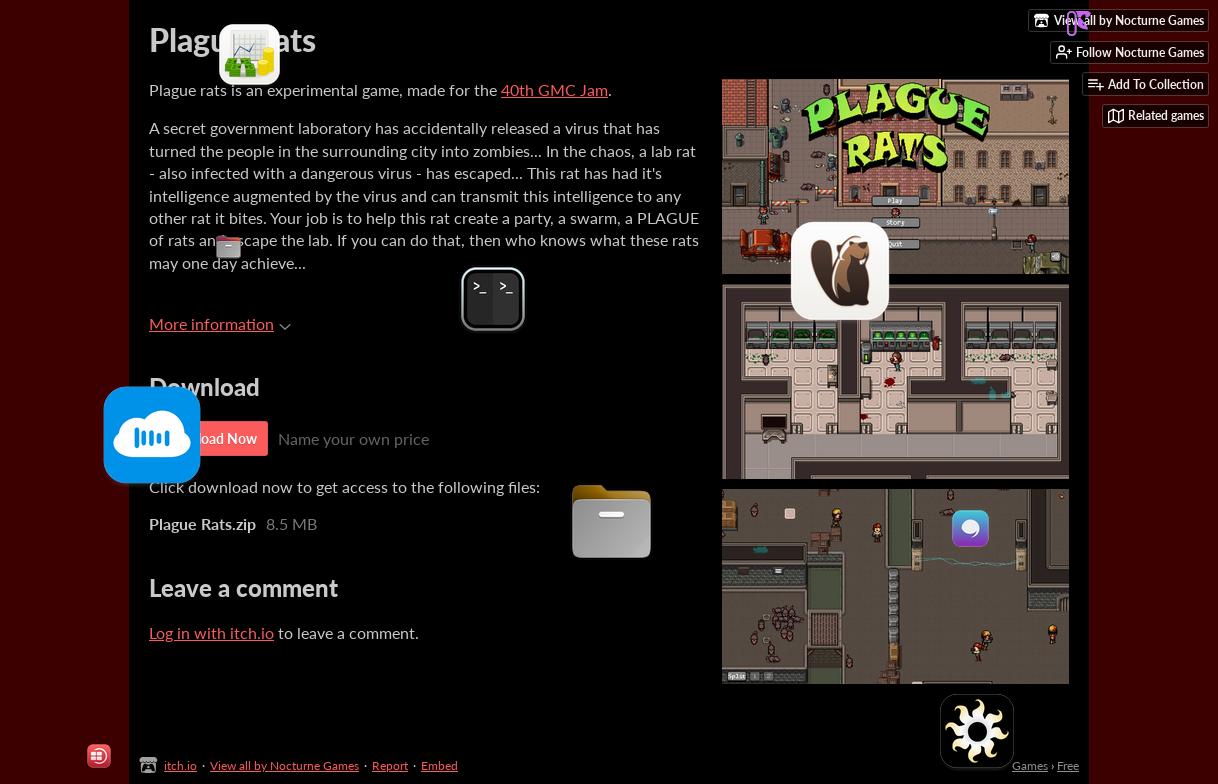 Image resolution: width=1218 pixels, height=784 pixels. I want to click on open terminix terminal emulator, so click(493, 299).